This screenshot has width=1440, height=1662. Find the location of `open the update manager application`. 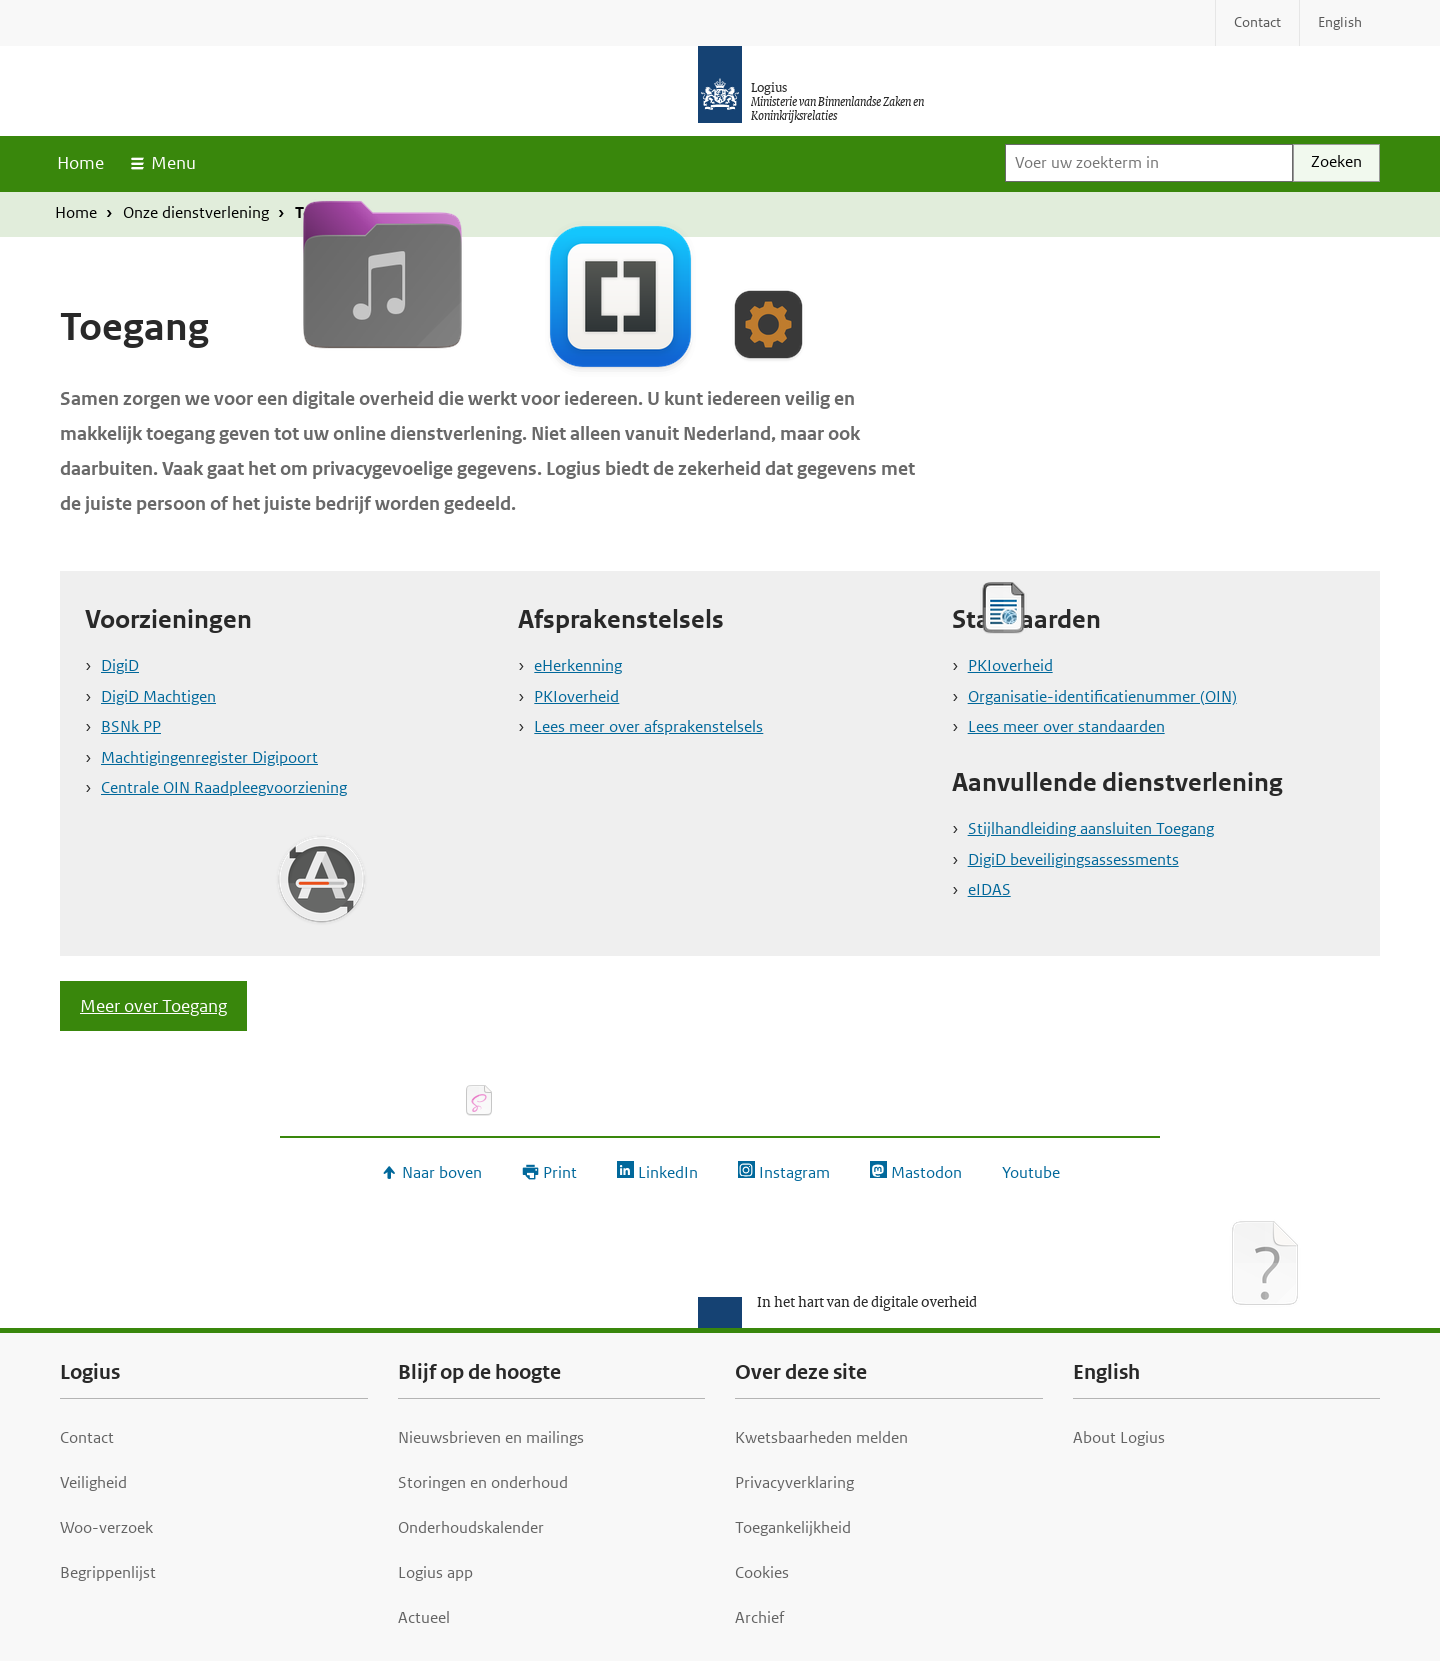

open the update manager application is located at coordinates (321, 879).